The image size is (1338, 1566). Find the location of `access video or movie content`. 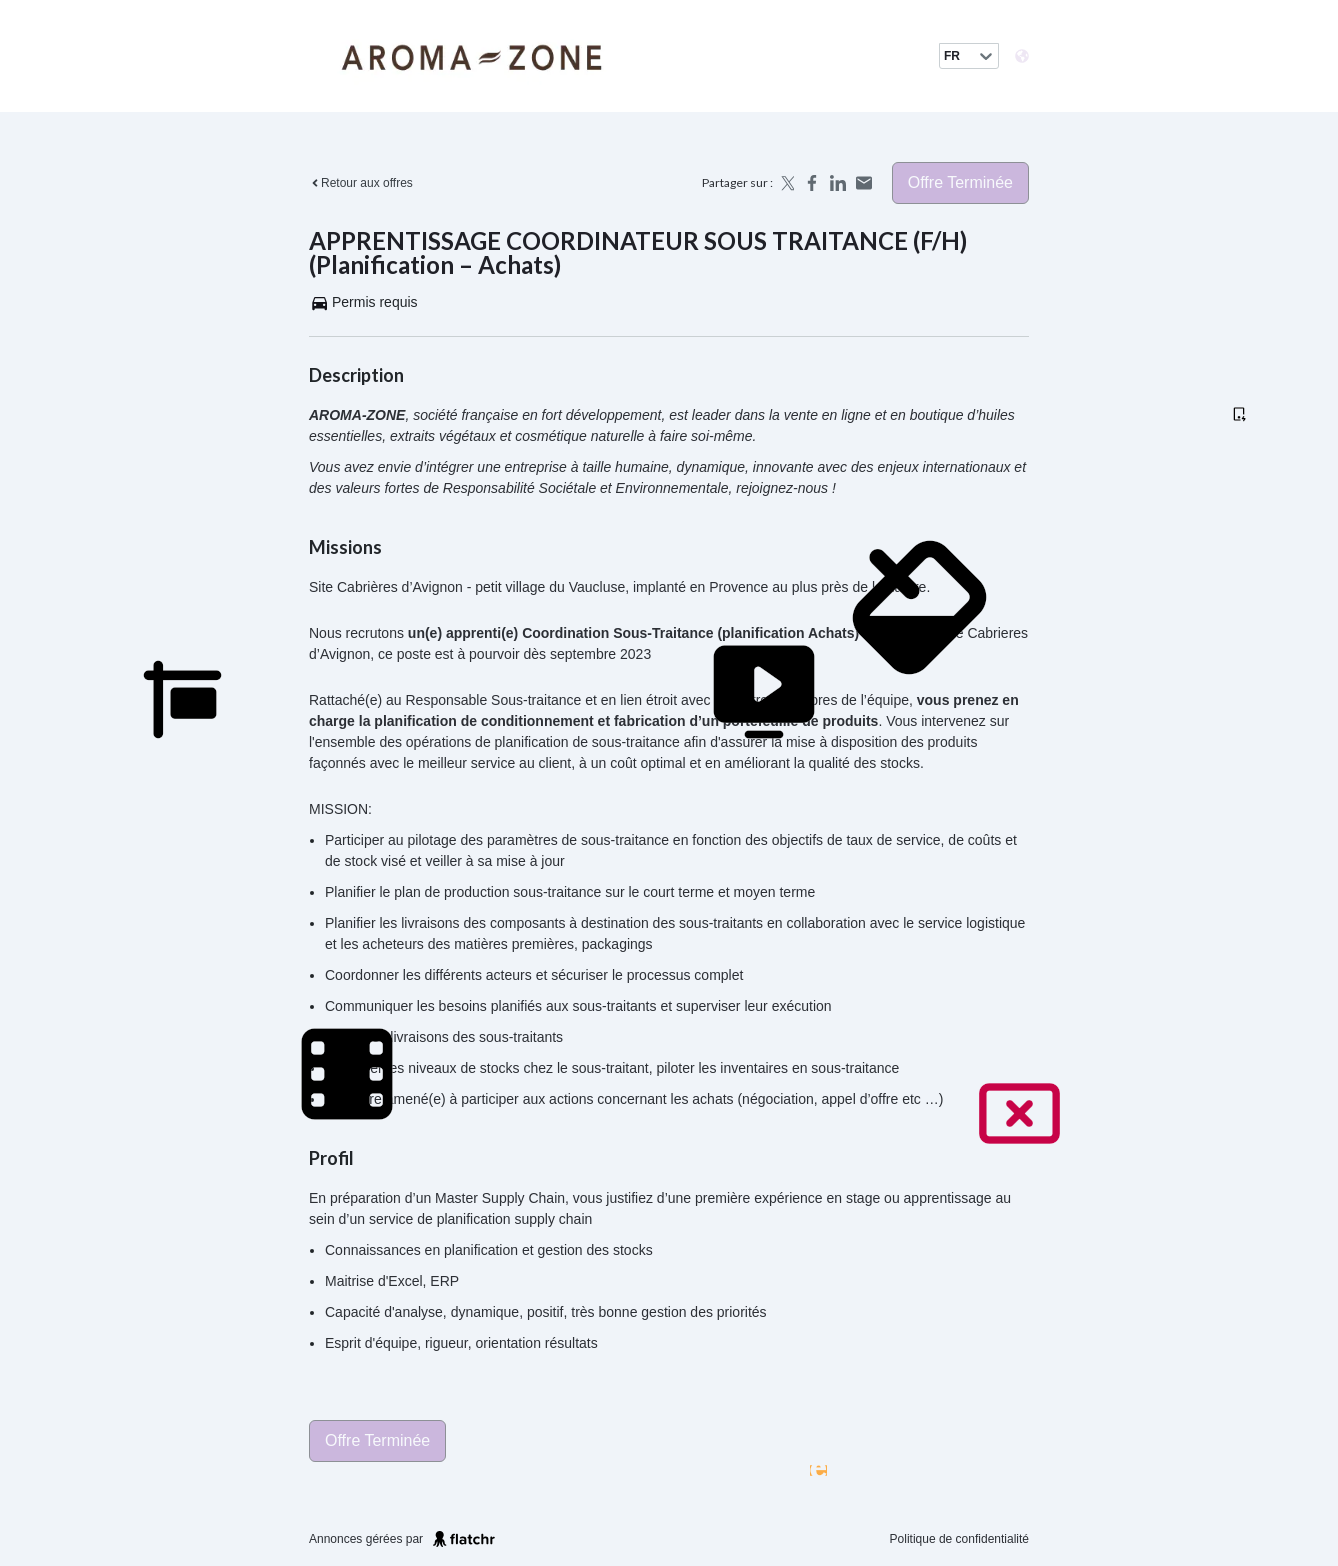

access video or movie content is located at coordinates (347, 1074).